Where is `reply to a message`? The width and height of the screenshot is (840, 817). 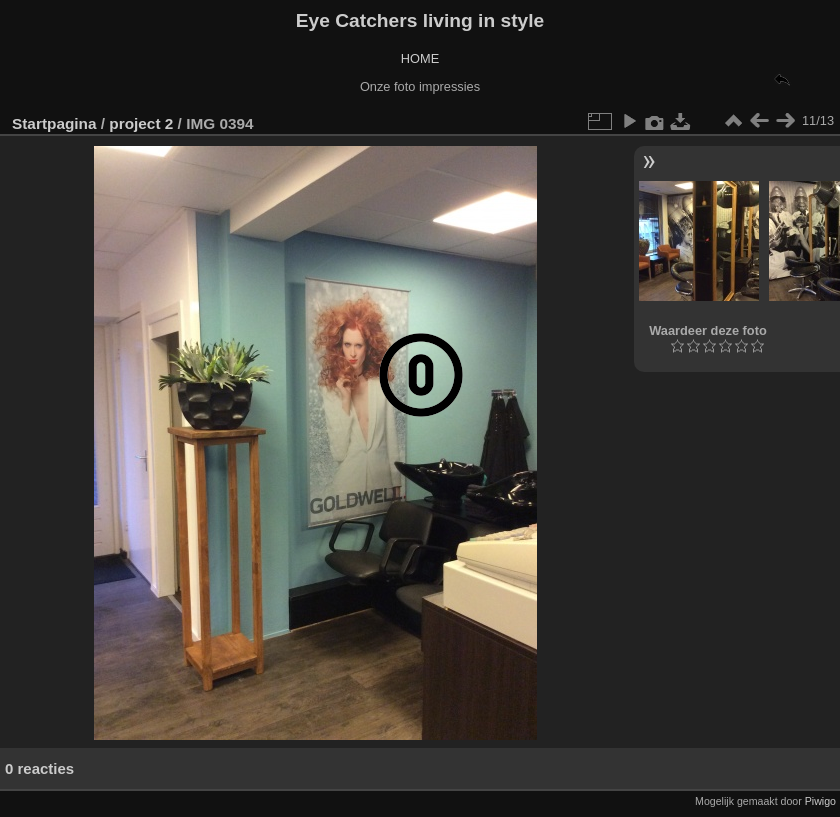 reply to a message is located at coordinates (782, 79).